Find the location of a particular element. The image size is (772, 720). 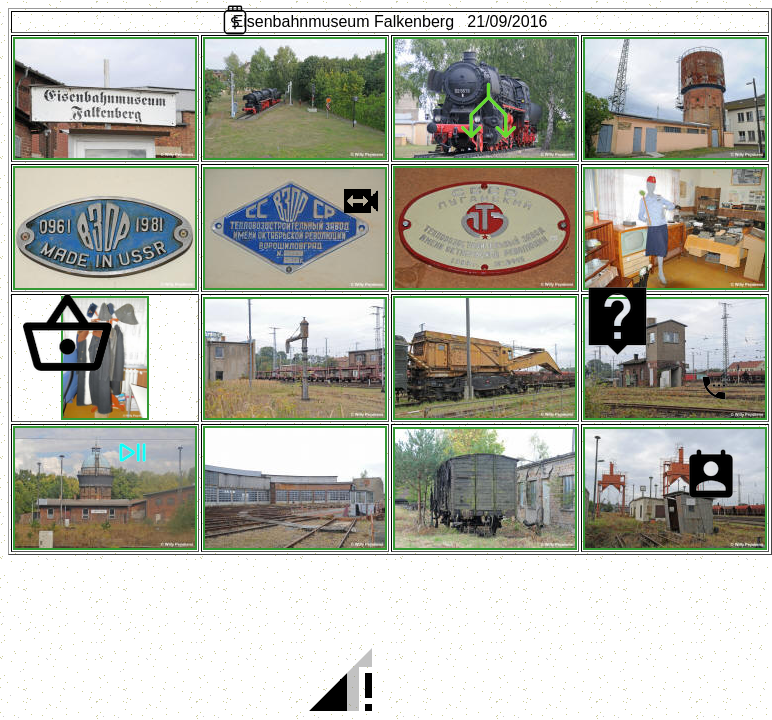

access phone or call settings is located at coordinates (714, 388).